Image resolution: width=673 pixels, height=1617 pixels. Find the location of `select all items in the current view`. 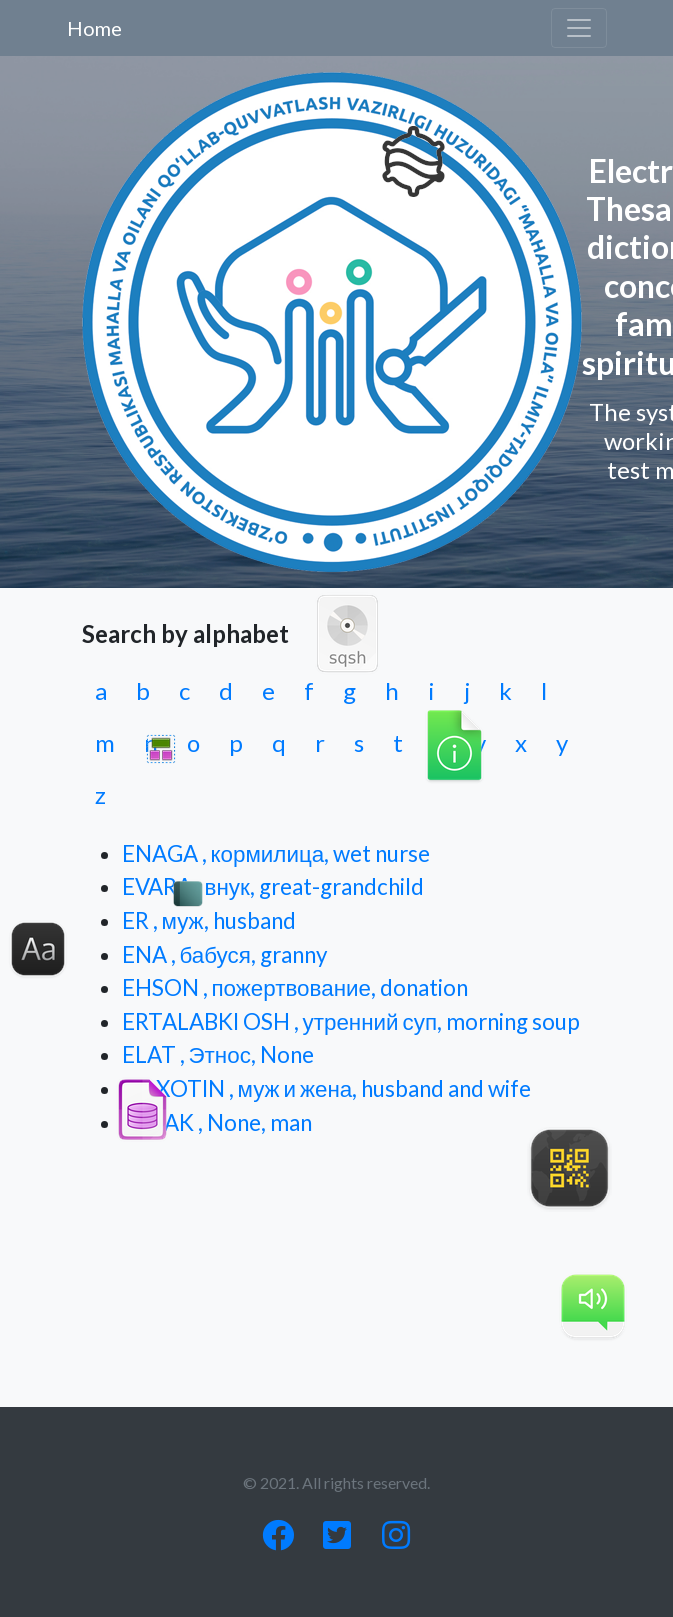

select all items in the current view is located at coordinates (161, 749).